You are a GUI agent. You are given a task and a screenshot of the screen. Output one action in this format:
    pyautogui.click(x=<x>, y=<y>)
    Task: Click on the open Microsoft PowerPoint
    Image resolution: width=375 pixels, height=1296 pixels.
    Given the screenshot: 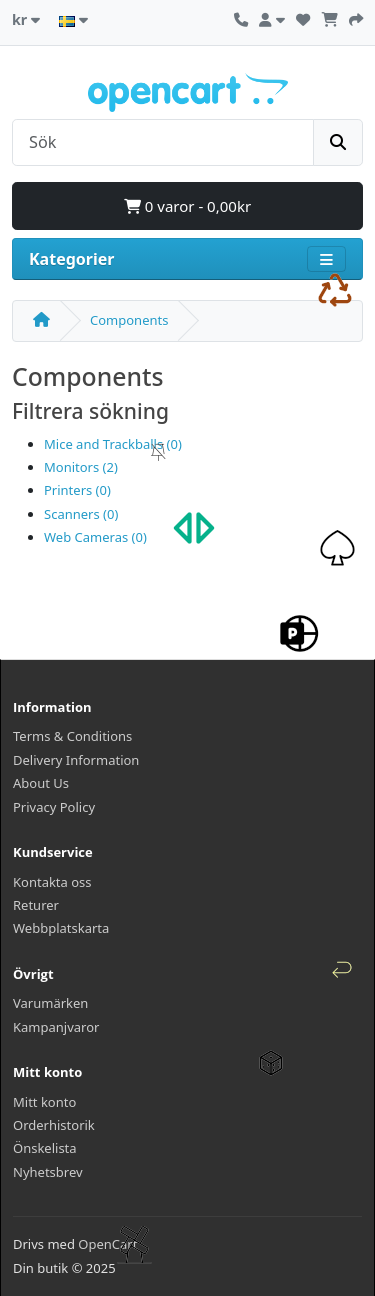 What is the action you would take?
    pyautogui.click(x=298, y=633)
    